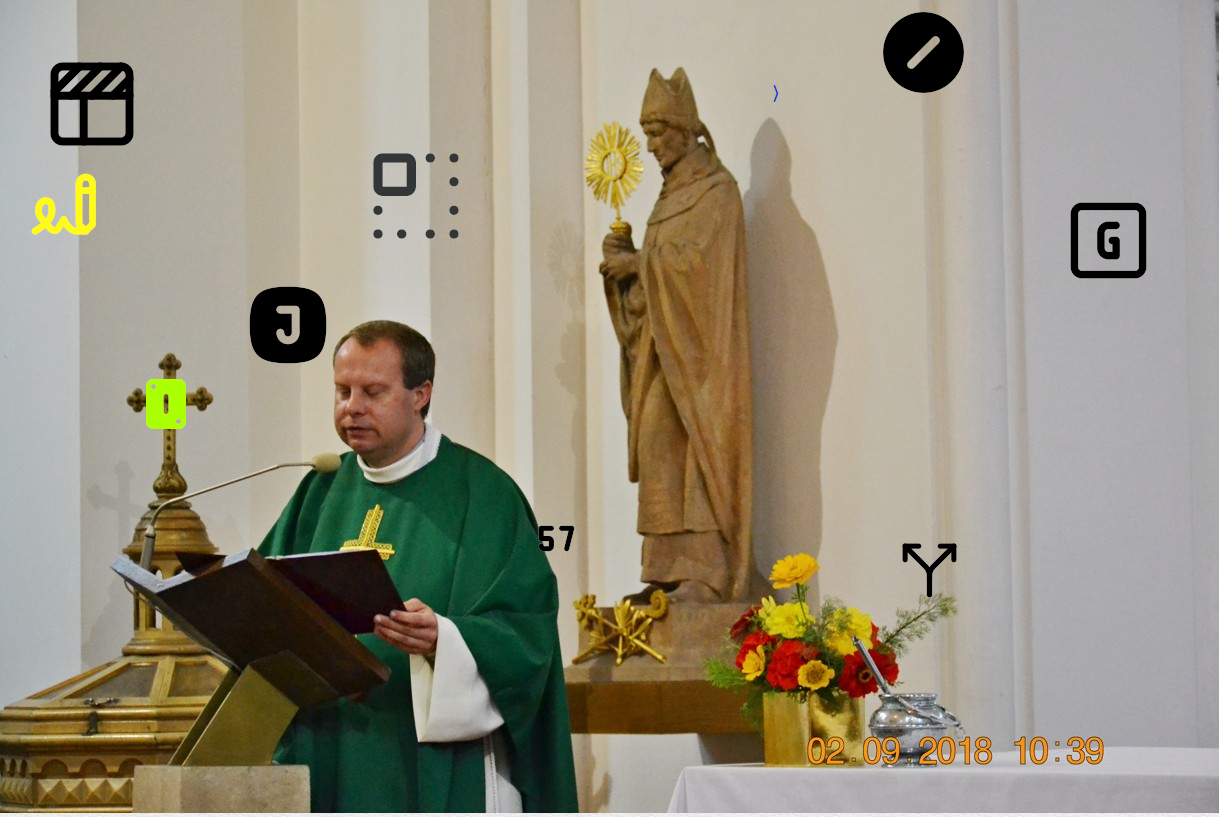 This screenshot has height=817, width=1219. I want to click on indicates an item or contact starting with the letter J, so click(288, 325).